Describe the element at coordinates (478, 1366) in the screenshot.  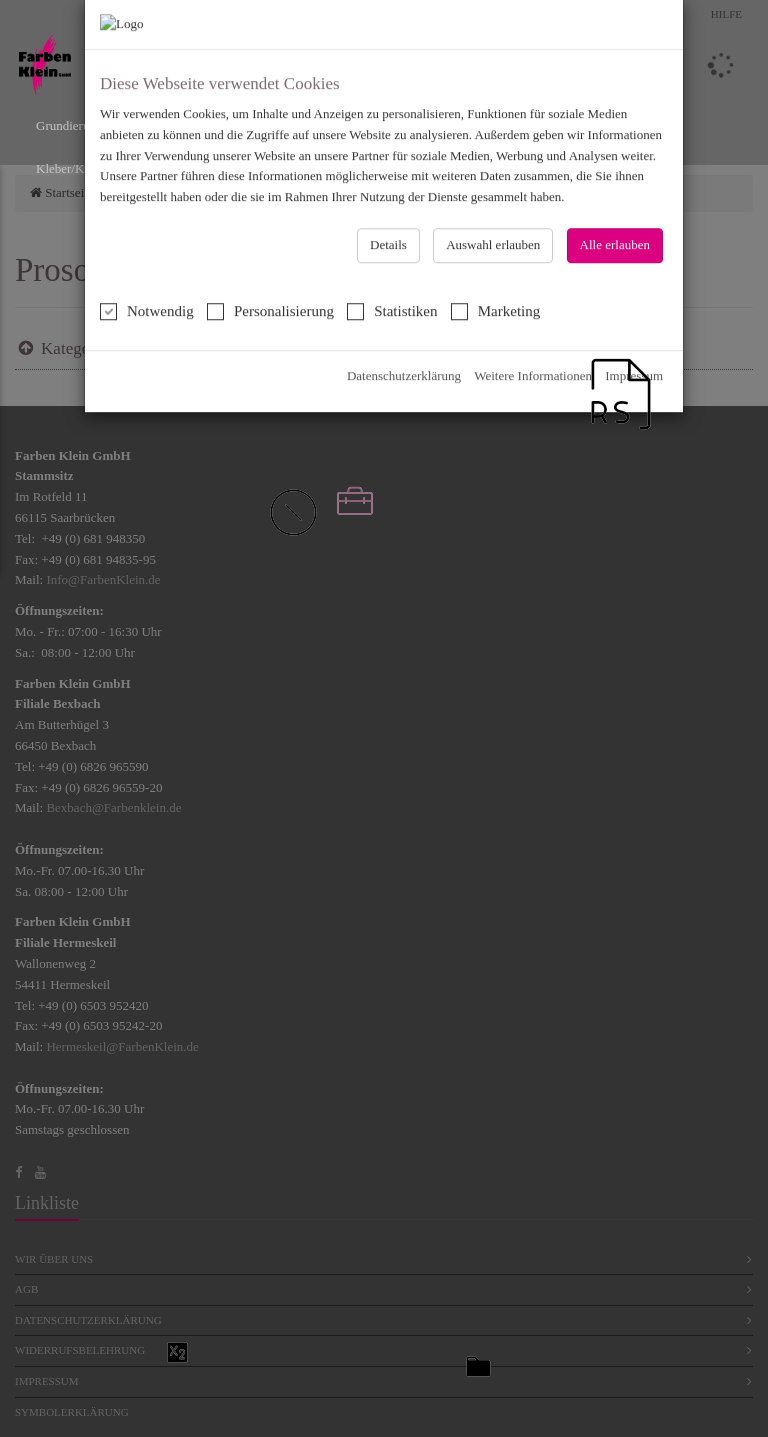
I see `open file folder` at that location.